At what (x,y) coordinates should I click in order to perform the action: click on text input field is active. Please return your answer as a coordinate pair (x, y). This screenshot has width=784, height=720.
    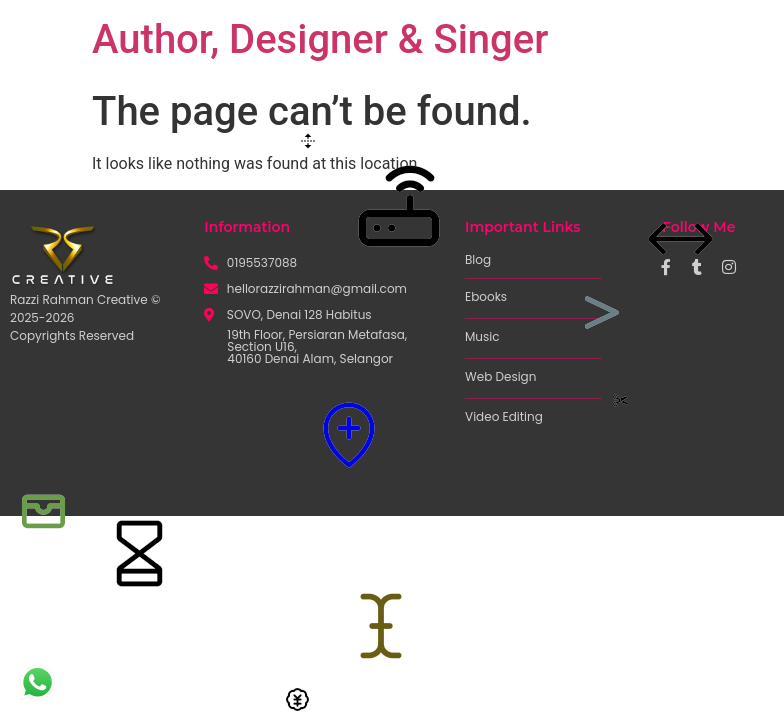
    Looking at the image, I should click on (381, 626).